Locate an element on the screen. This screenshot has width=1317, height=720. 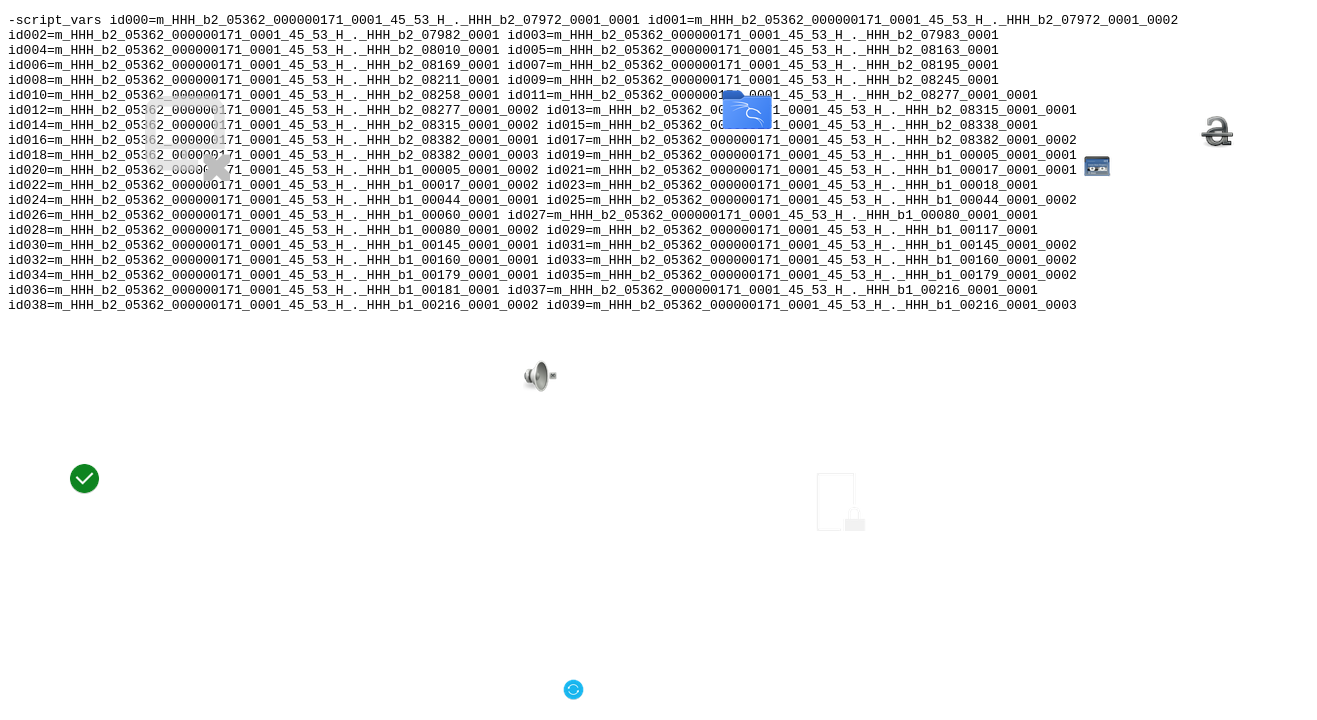
apply strikethrough formatting to selected text is located at coordinates (1218, 131).